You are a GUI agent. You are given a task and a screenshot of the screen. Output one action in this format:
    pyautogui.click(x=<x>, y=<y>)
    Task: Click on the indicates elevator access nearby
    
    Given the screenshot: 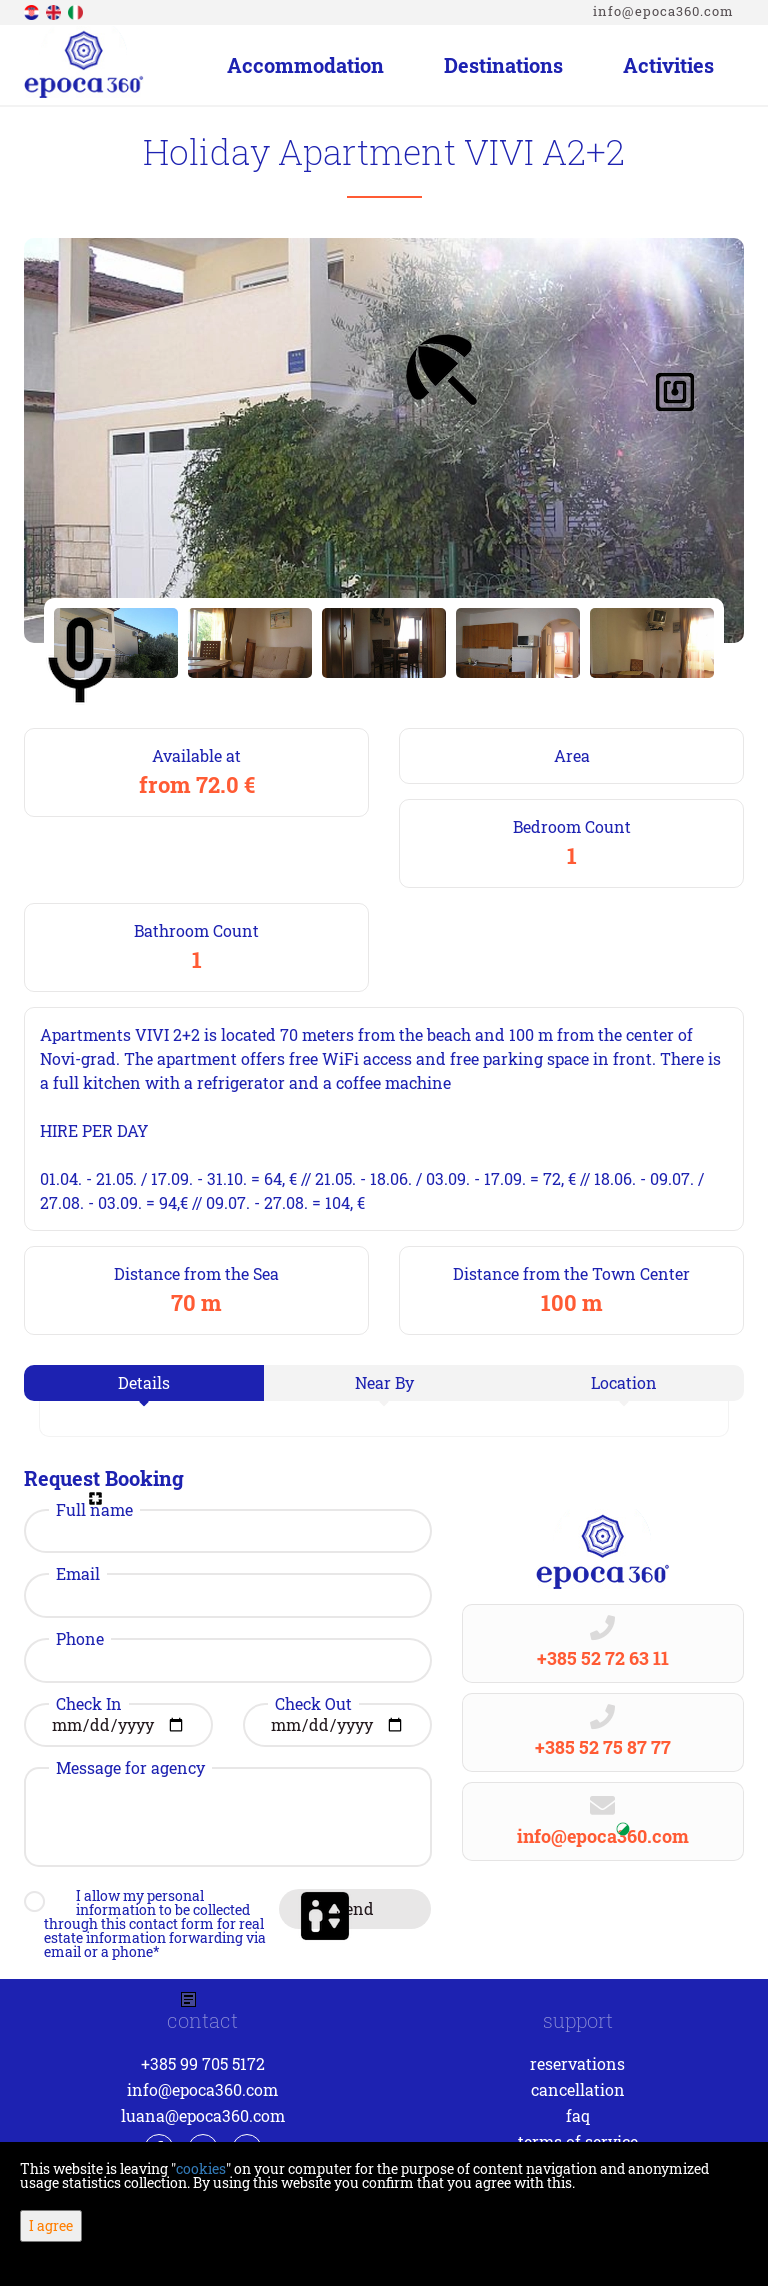 What is the action you would take?
    pyautogui.click(x=325, y=1916)
    